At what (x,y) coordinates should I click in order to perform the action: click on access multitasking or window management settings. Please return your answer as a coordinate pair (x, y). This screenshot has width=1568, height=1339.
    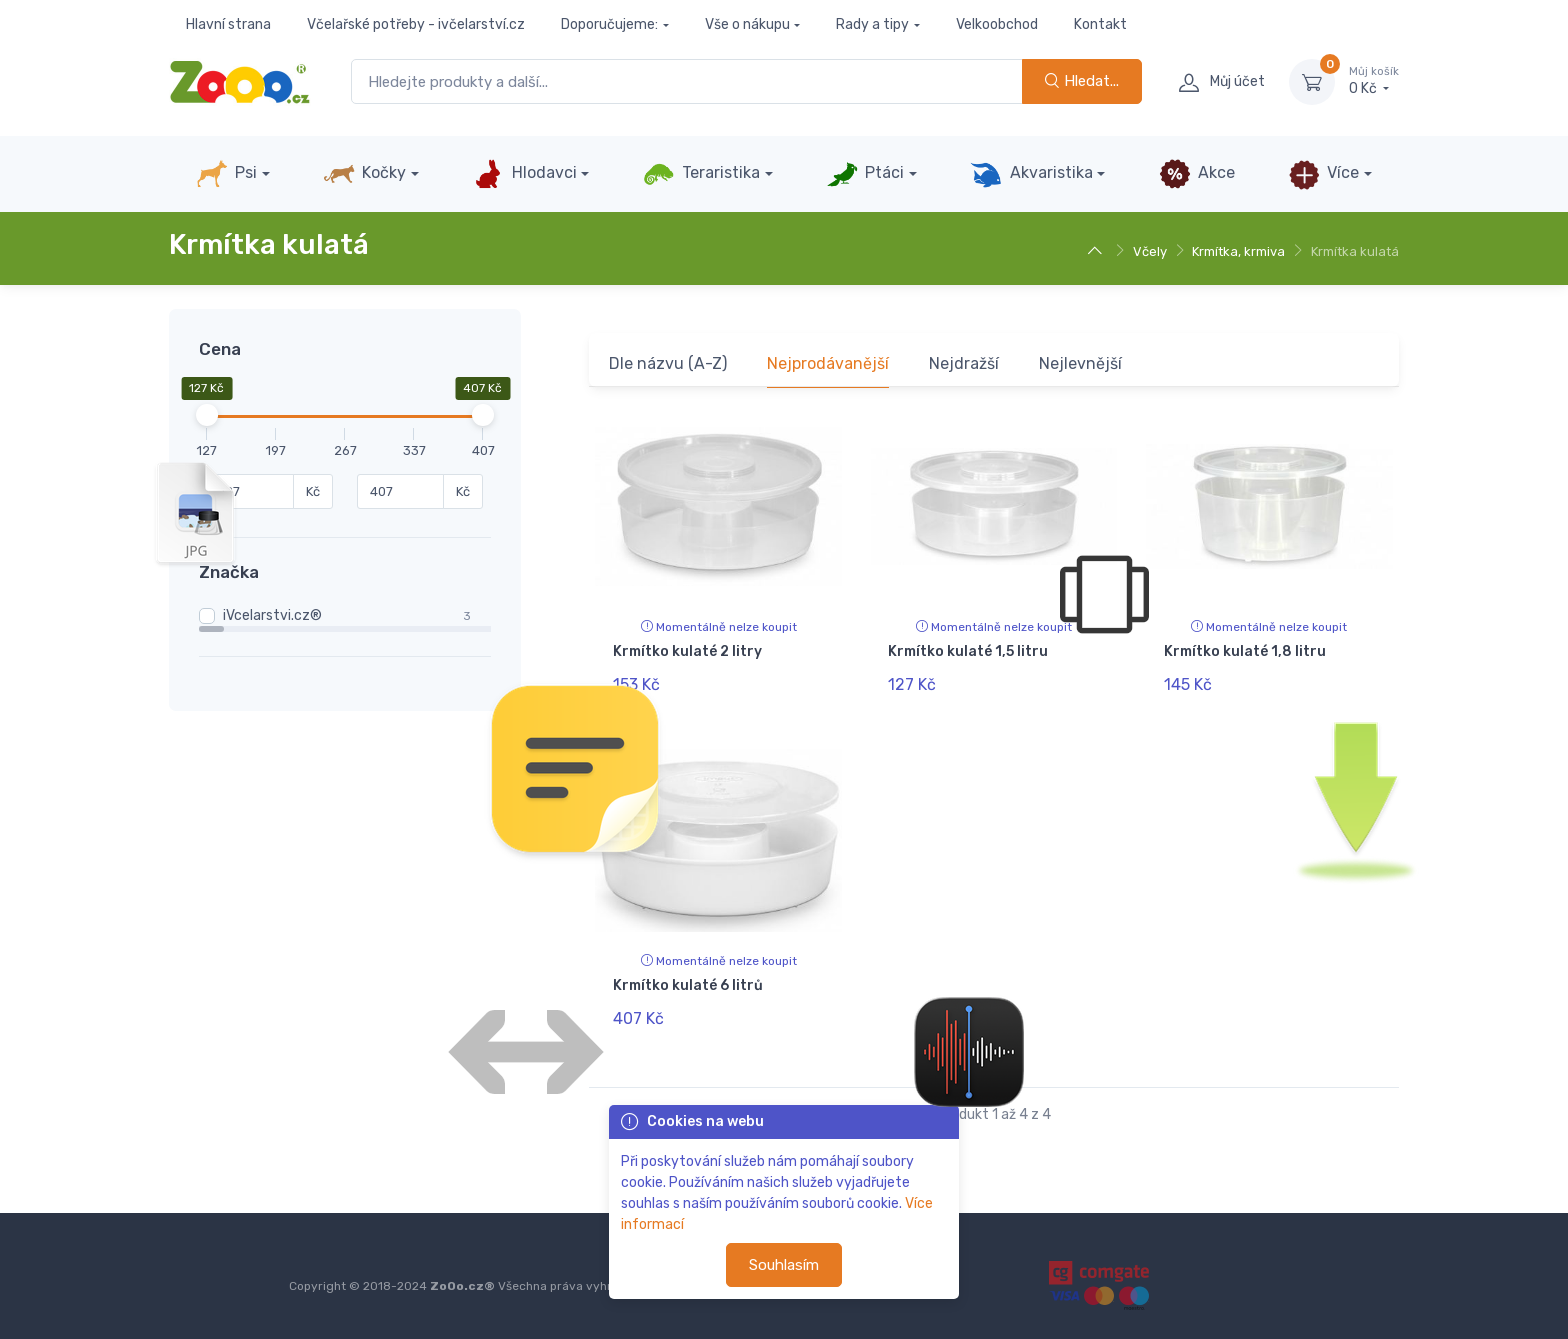
    Looking at the image, I should click on (1104, 594).